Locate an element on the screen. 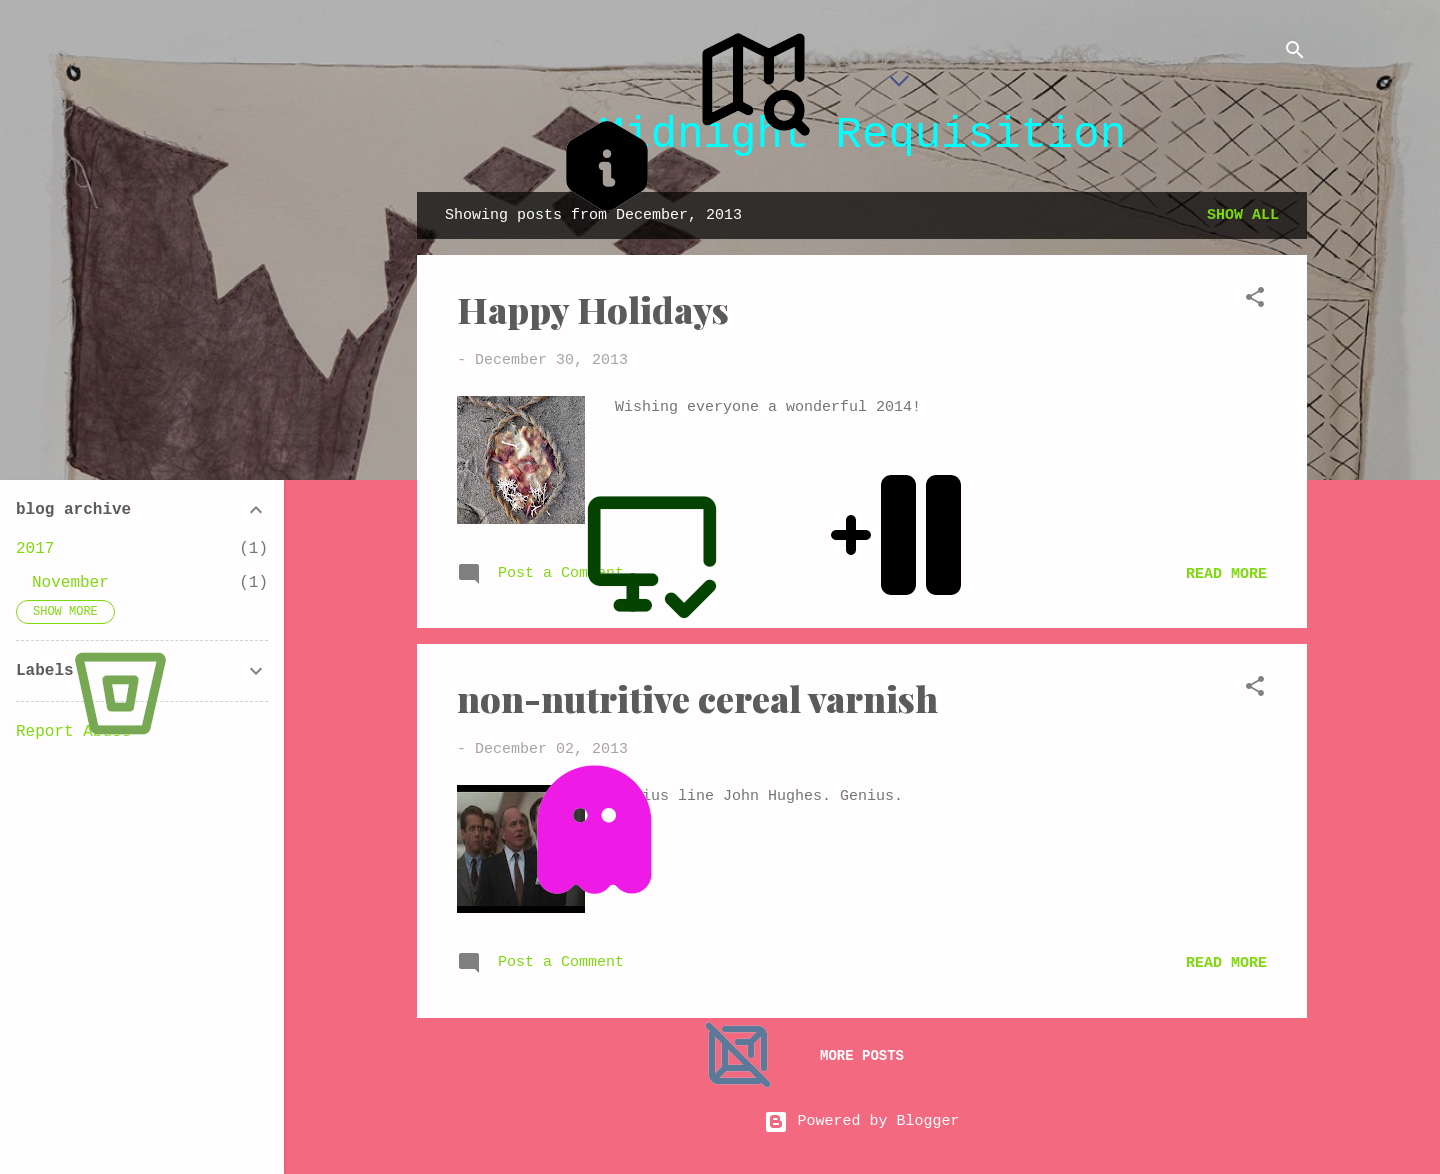 This screenshot has width=1440, height=1174. indicates ghost mode or invisible status is located at coordinates (594, 829).